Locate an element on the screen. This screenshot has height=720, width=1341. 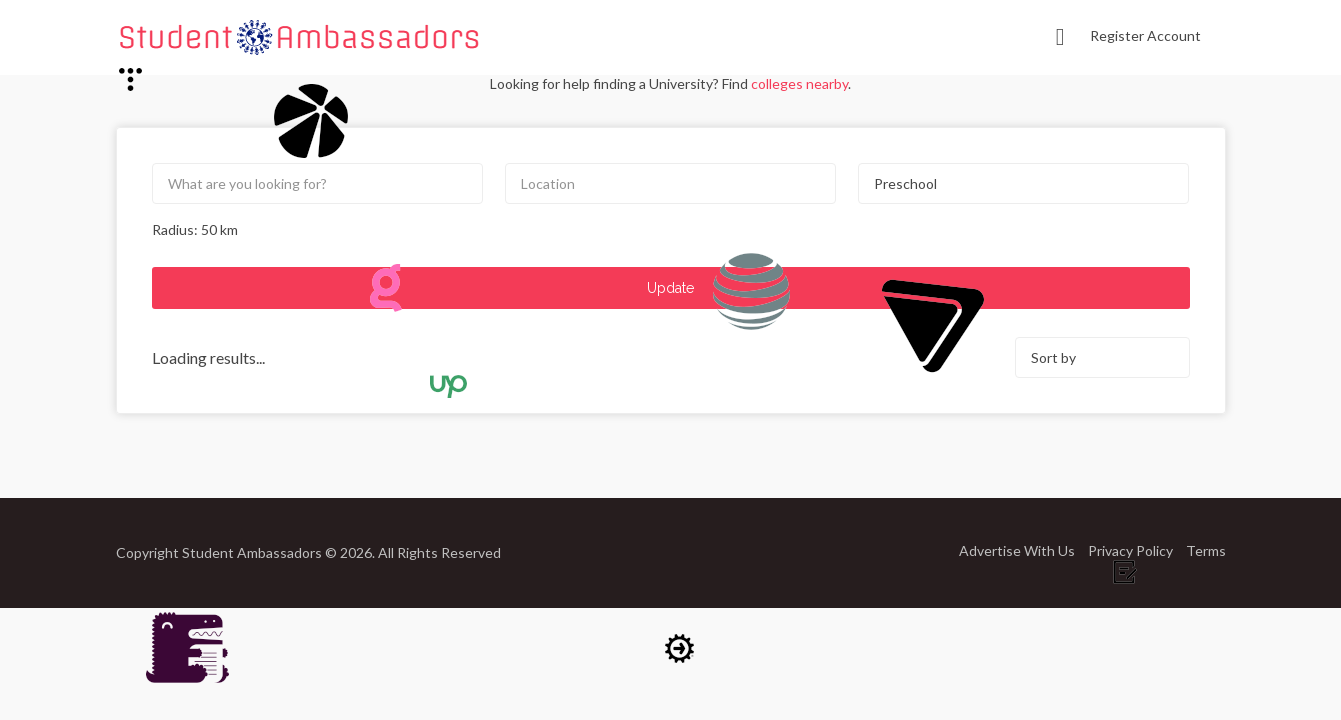
edit or compose a draft document is located at coordinates (1124, 572).